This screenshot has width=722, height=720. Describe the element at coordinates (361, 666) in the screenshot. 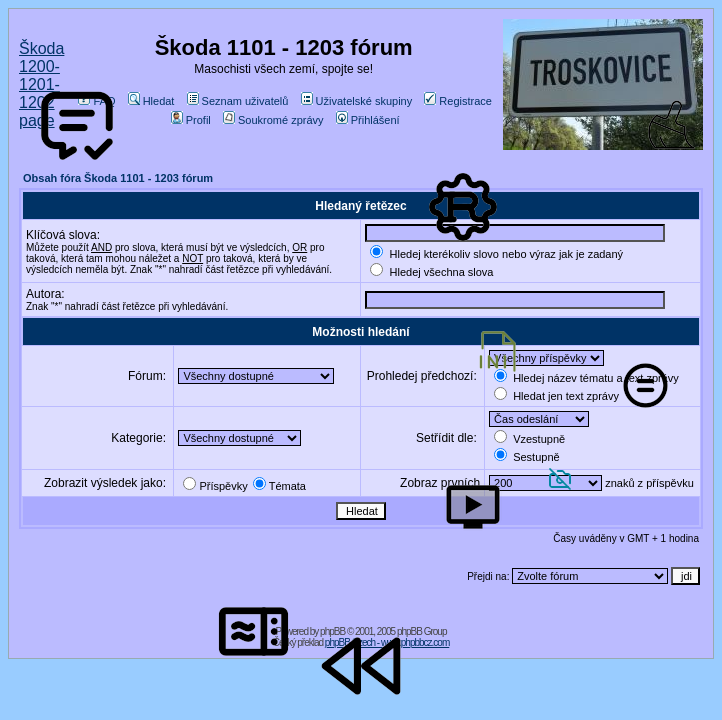

I see `rewind or skip backward in media playback` at that location.